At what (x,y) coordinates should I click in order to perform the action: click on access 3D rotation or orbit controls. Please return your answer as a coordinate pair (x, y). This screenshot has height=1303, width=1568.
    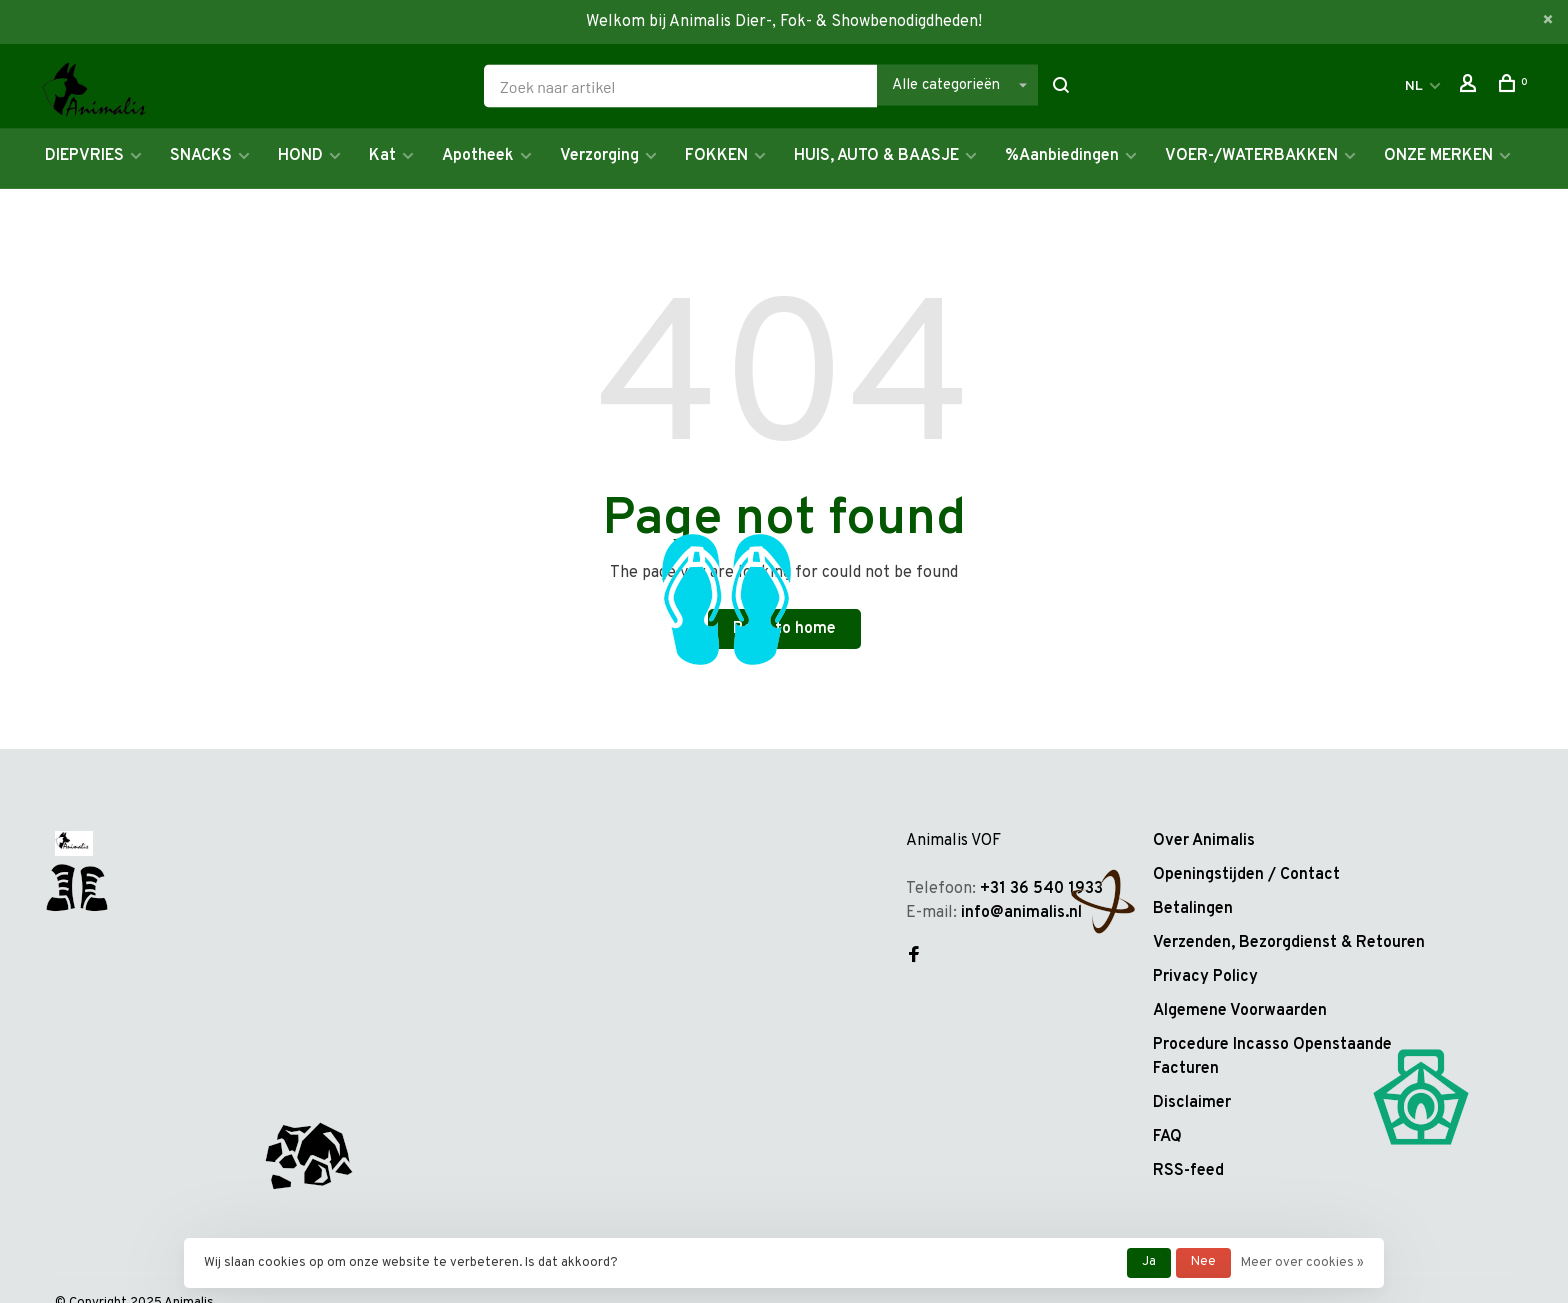
    Looking at the image, I should click on (1103, 901).